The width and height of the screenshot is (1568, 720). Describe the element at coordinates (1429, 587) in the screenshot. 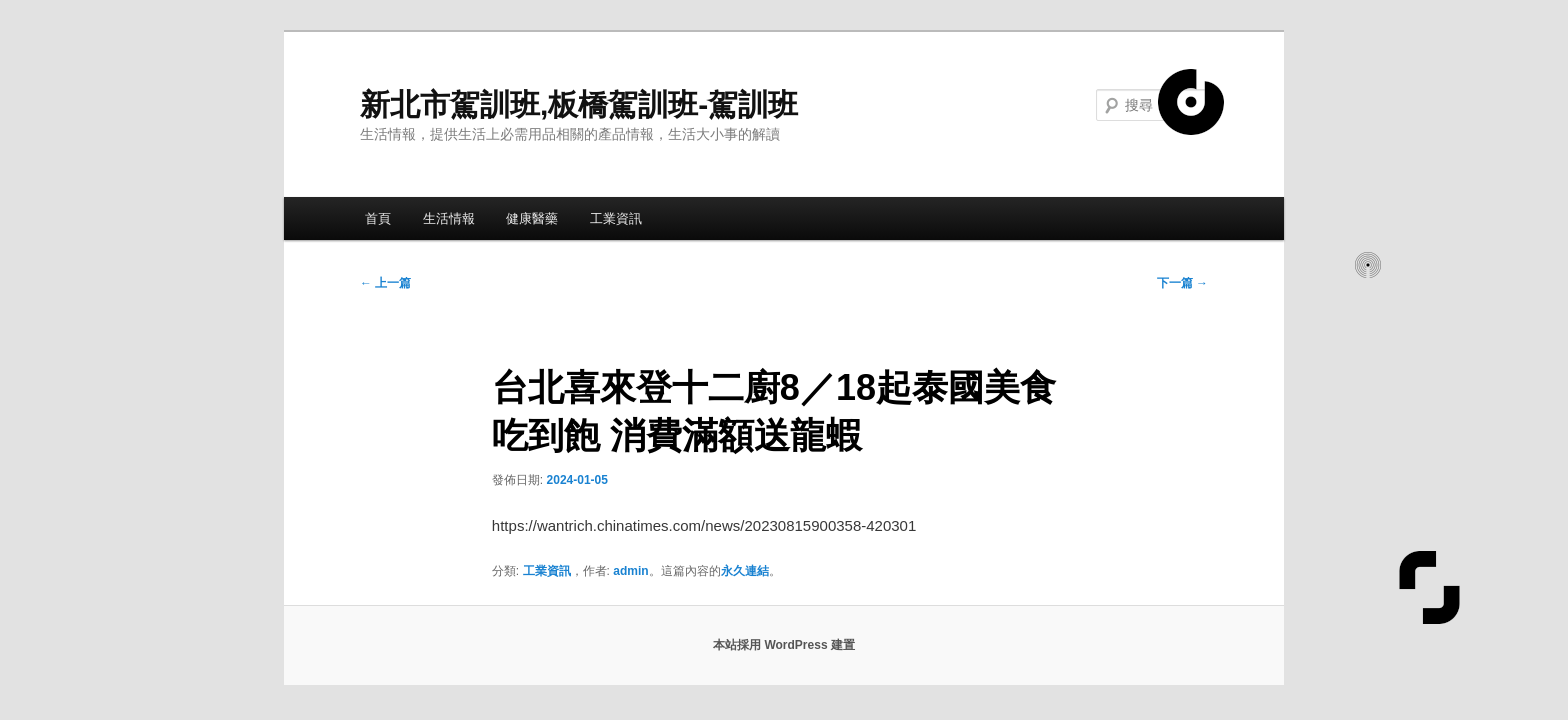

I see `shutterstock logo` at that location.